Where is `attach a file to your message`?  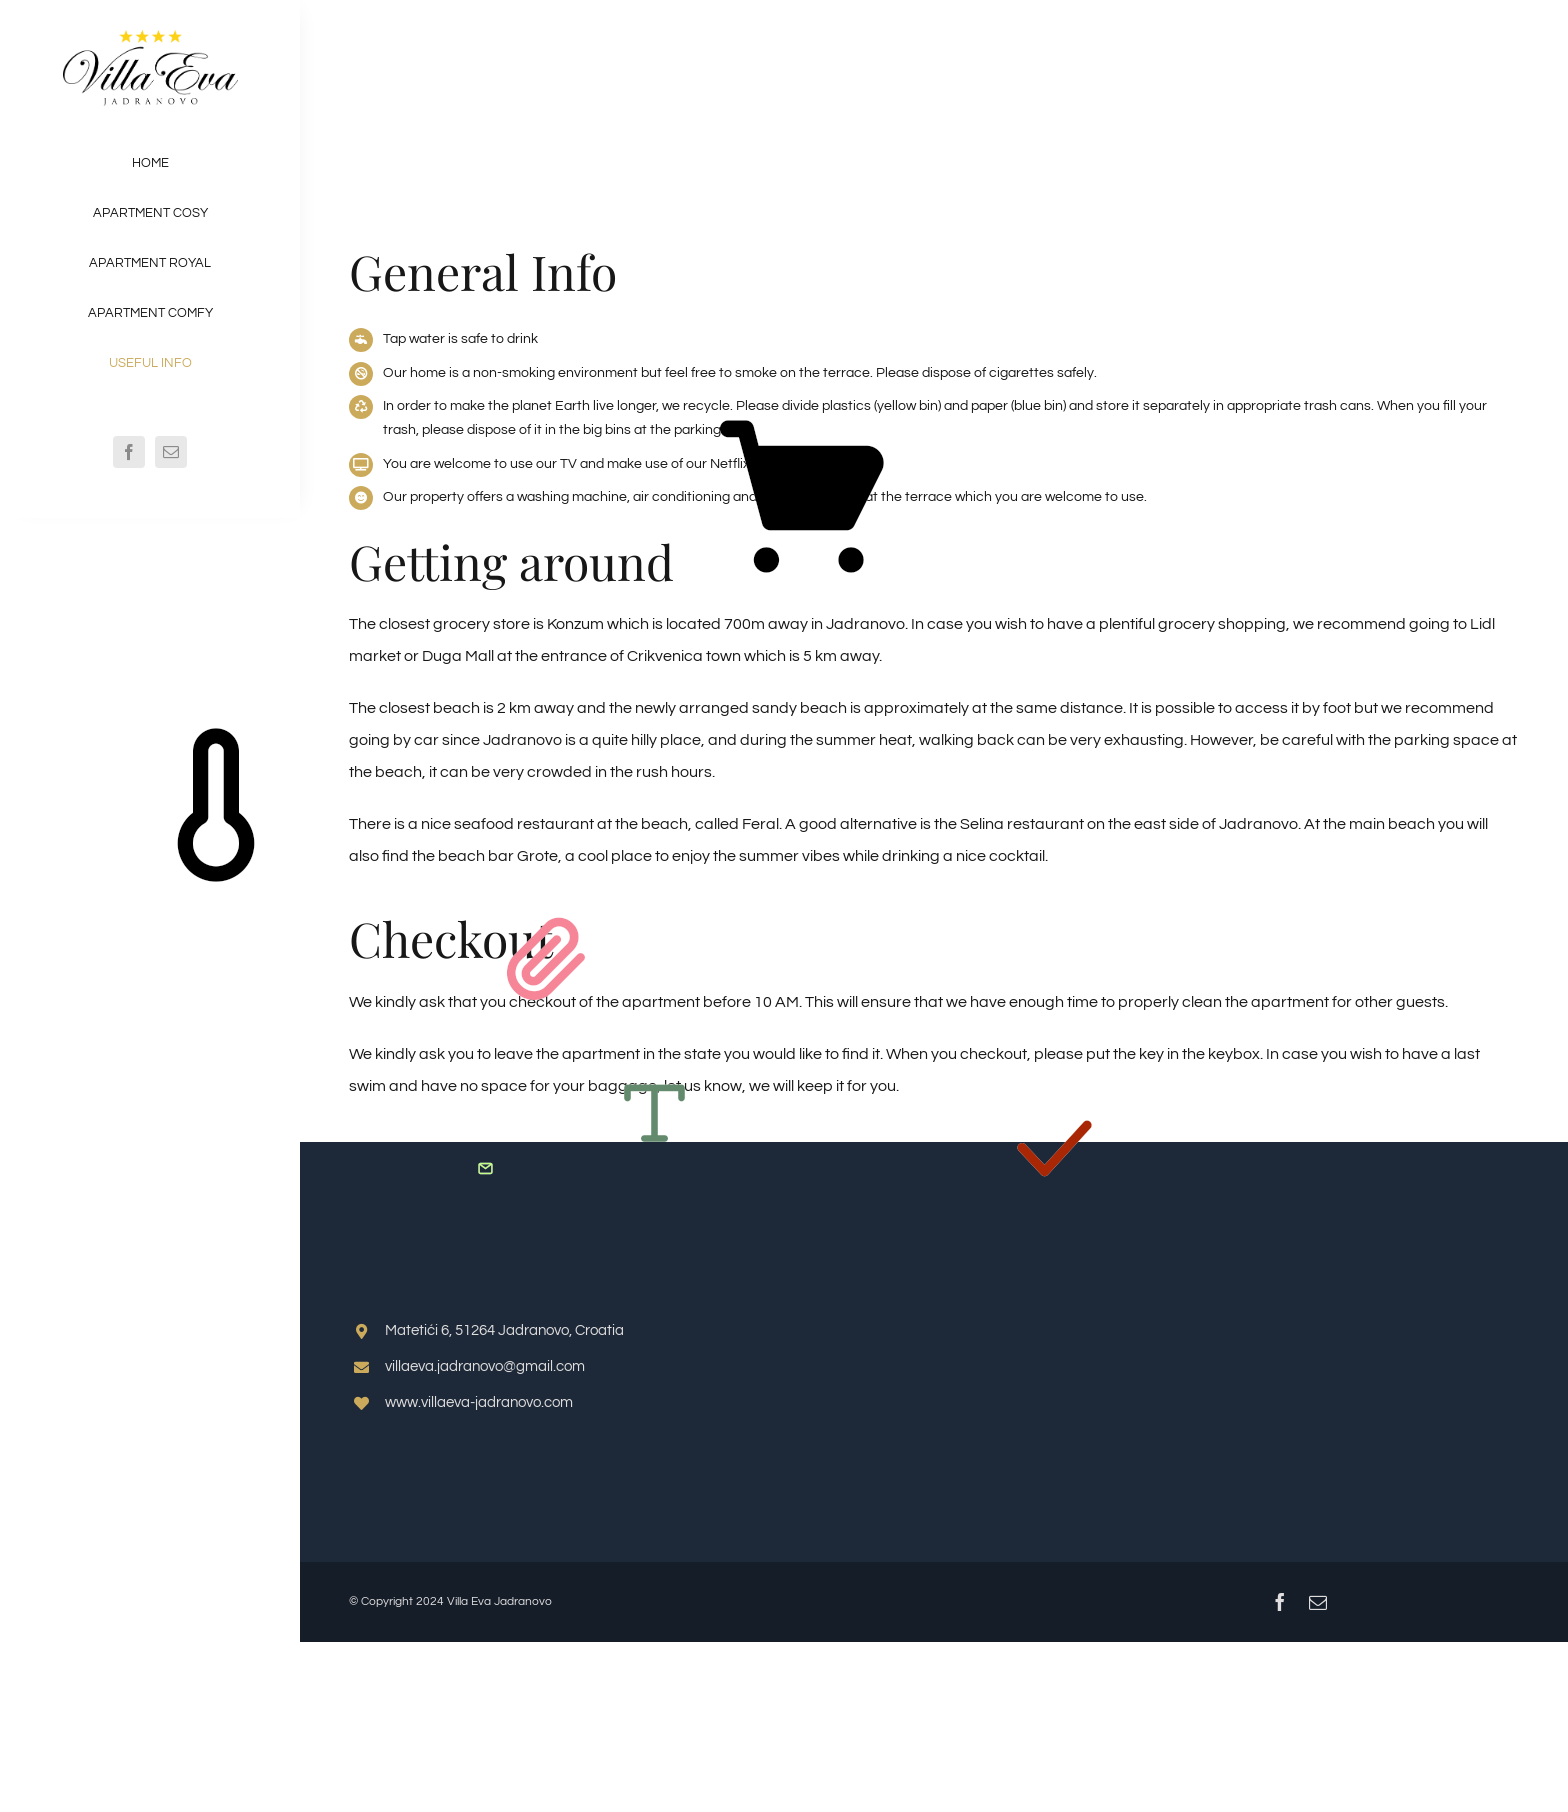 attach a file to your message is located at coordinates (546, 961).